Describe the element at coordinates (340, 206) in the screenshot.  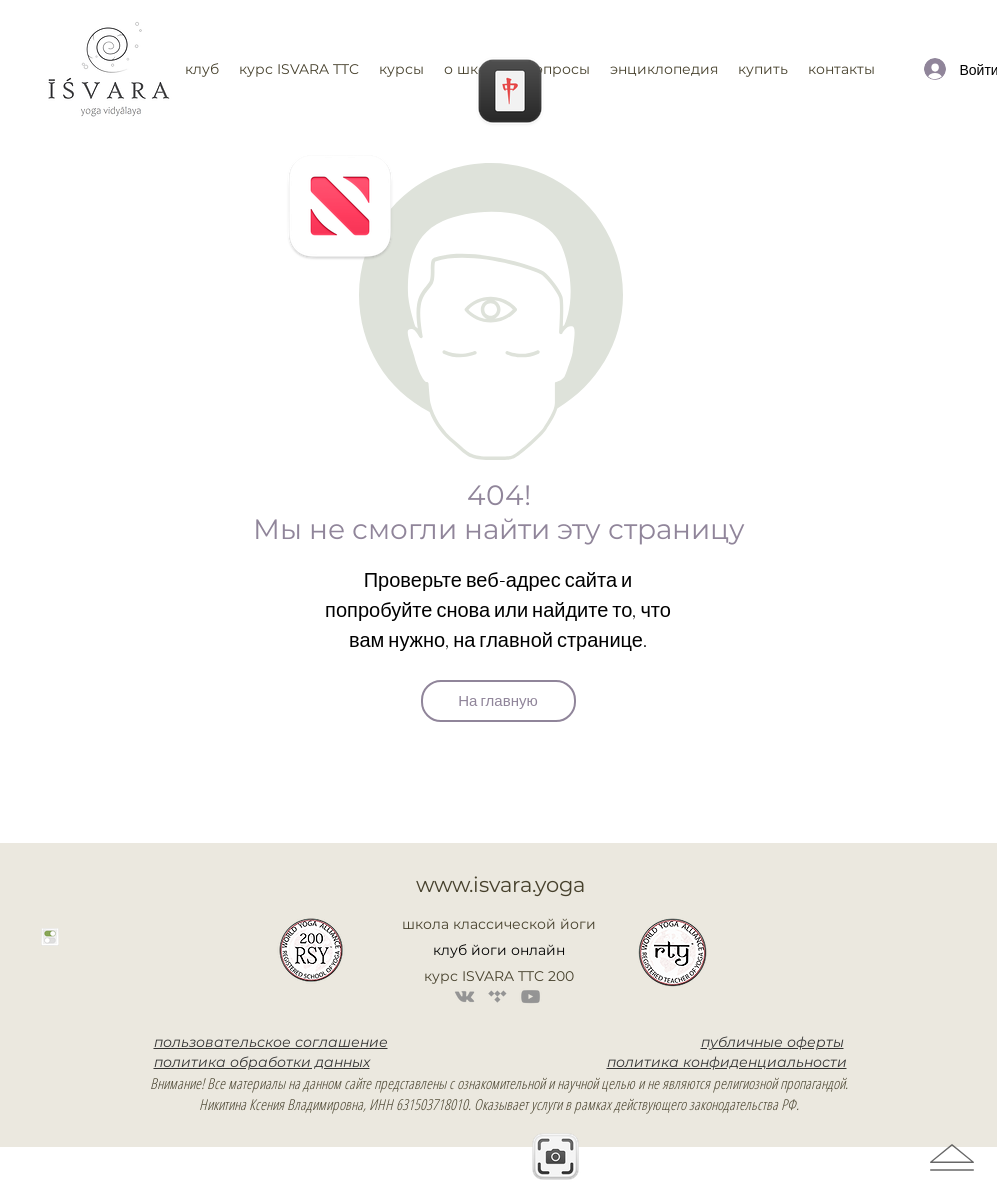
I see `open the Apple News app` at that location.